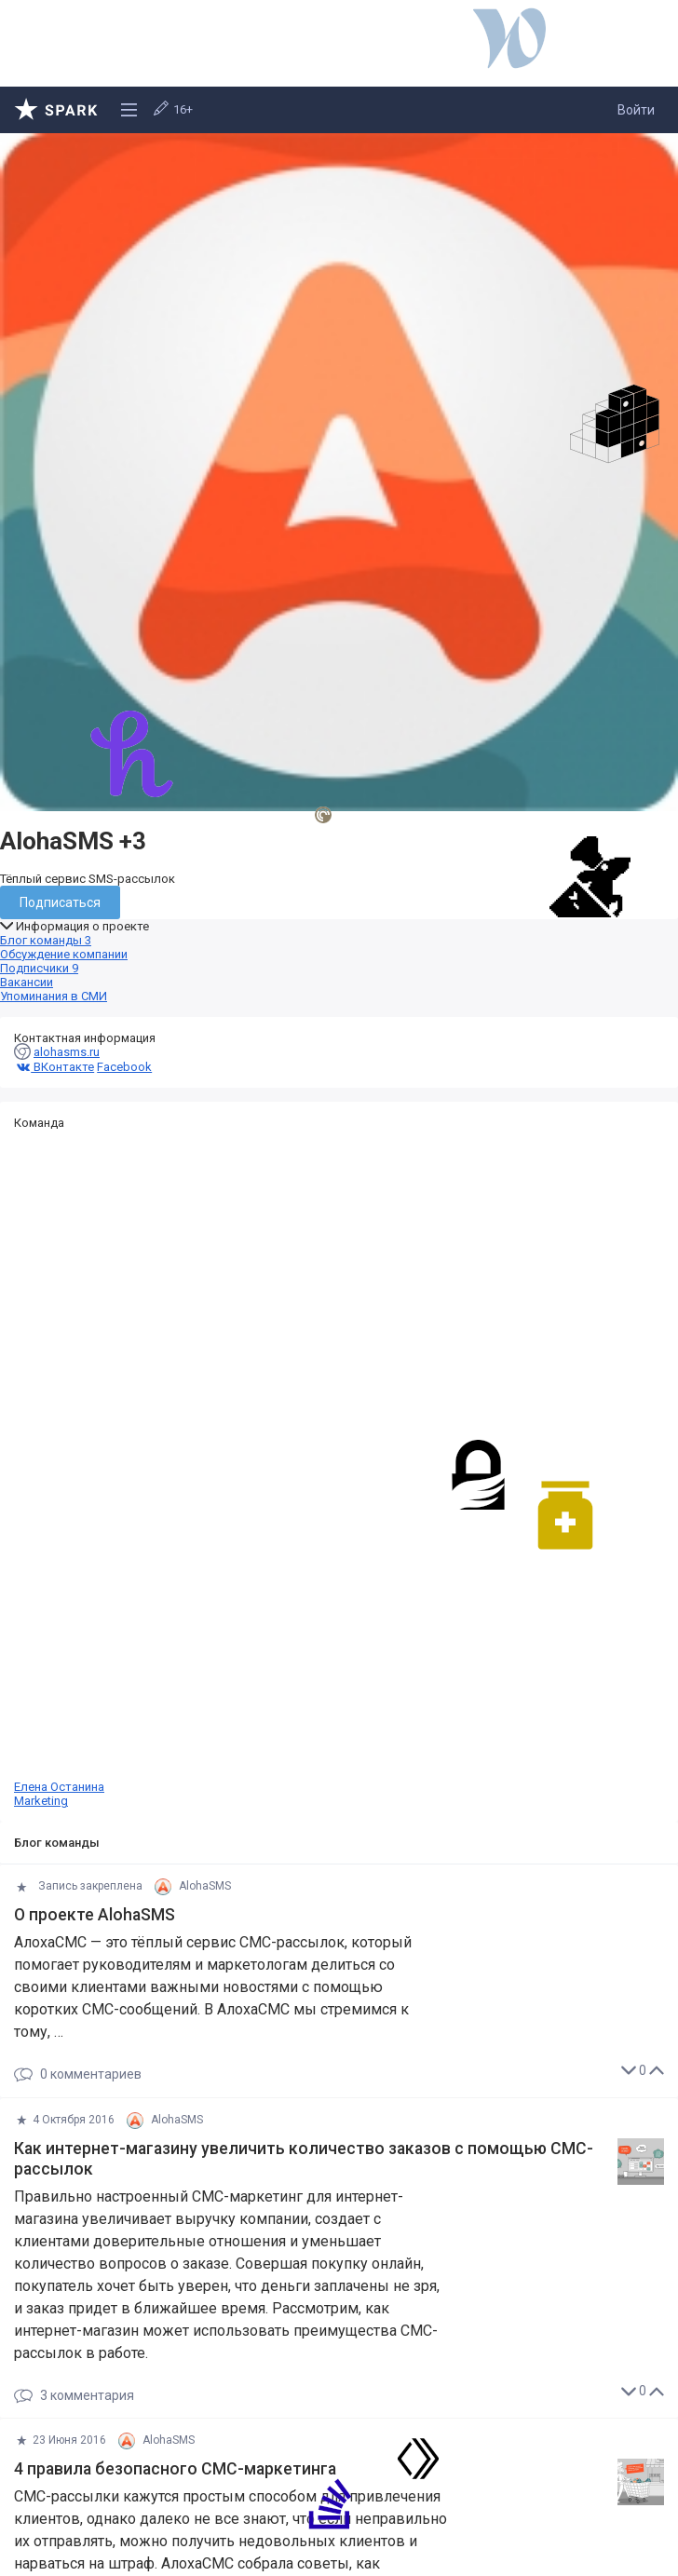 This screenshot has width=678, height=2576. What do you see at coordinates (330, 2503) in the screenshot?
I see `visit stack overflow website` at bounding box center [330, 2503].